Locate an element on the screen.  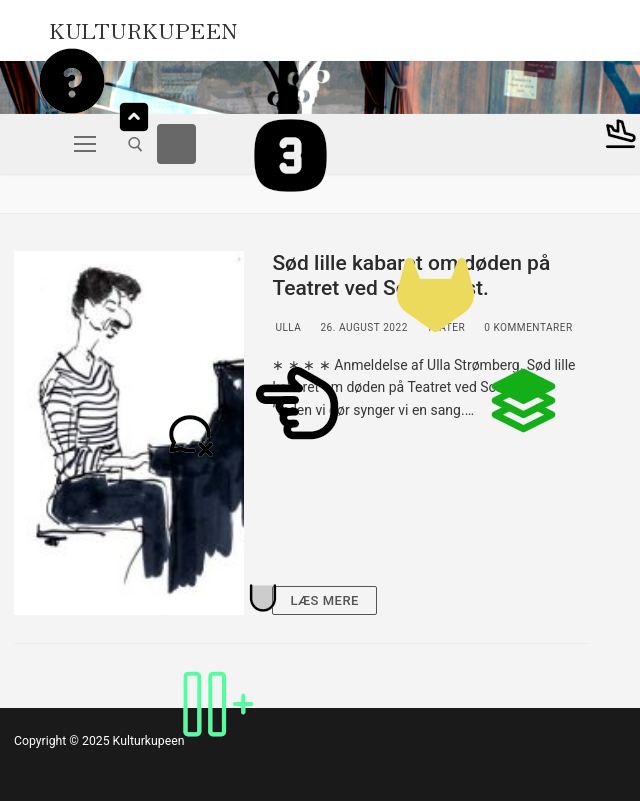
add a new column to the right is located at coordinates (213, 704).